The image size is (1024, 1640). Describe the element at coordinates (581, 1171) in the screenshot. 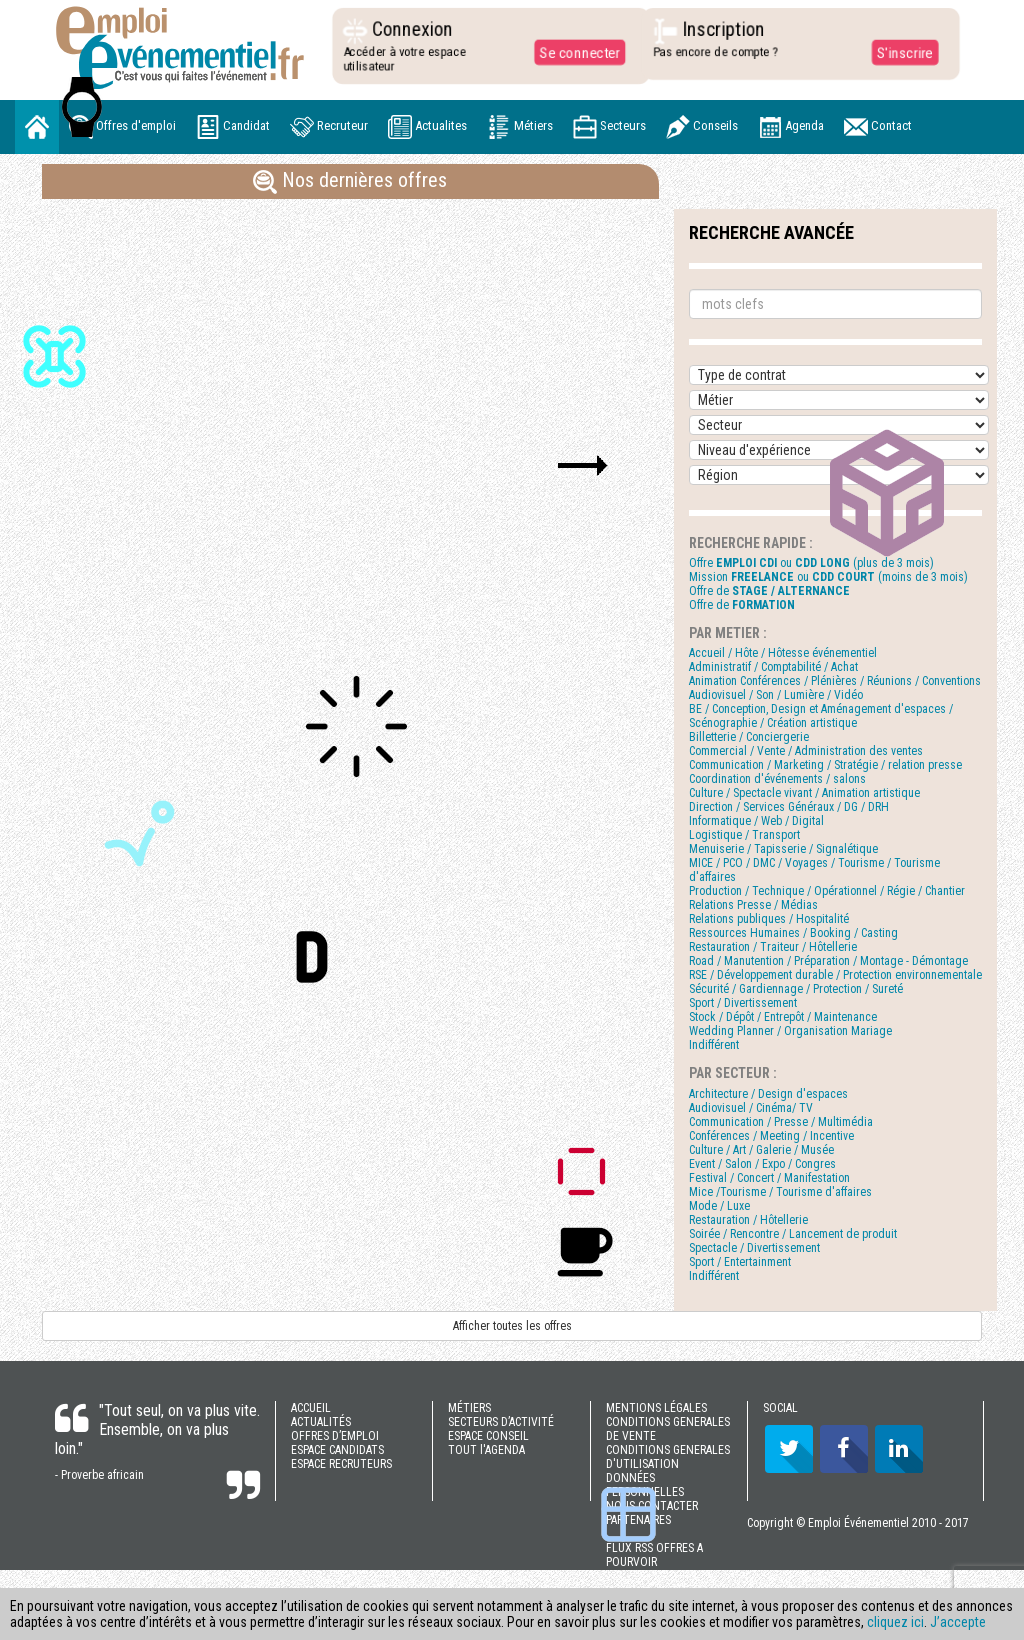

I see `apply borders to left and right sides only` at that location.